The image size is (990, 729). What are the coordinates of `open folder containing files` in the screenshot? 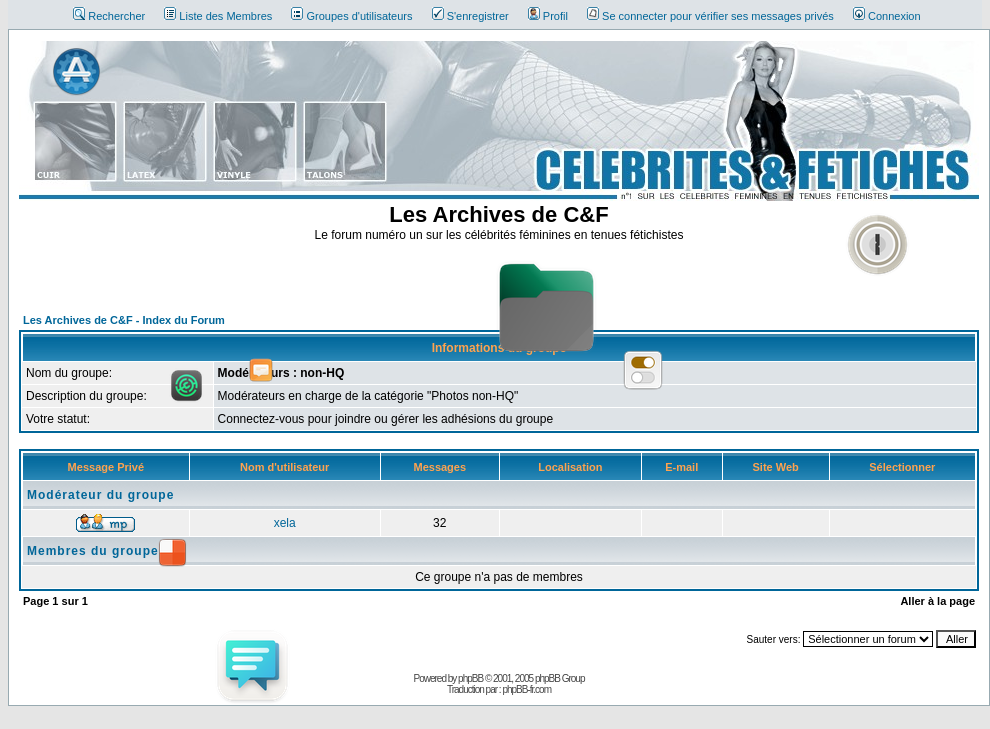 It's located at (546, 307).